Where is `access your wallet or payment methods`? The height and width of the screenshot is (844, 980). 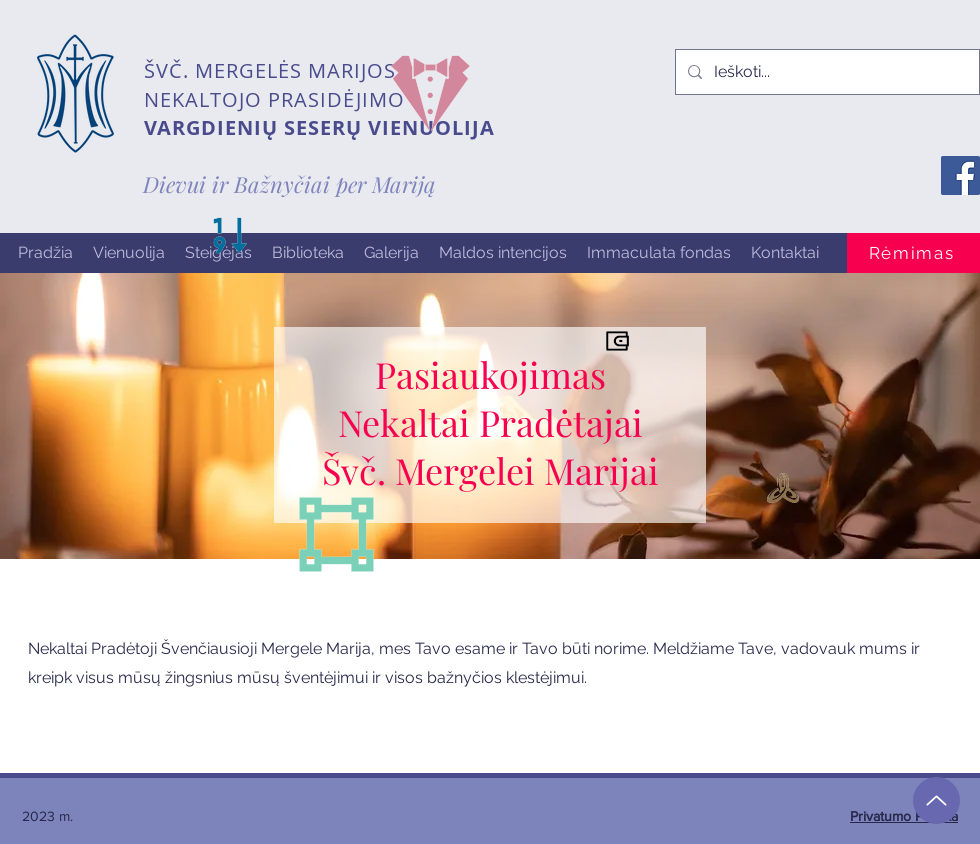
access your wallet or payment methods is located at coordinates (617, 341).